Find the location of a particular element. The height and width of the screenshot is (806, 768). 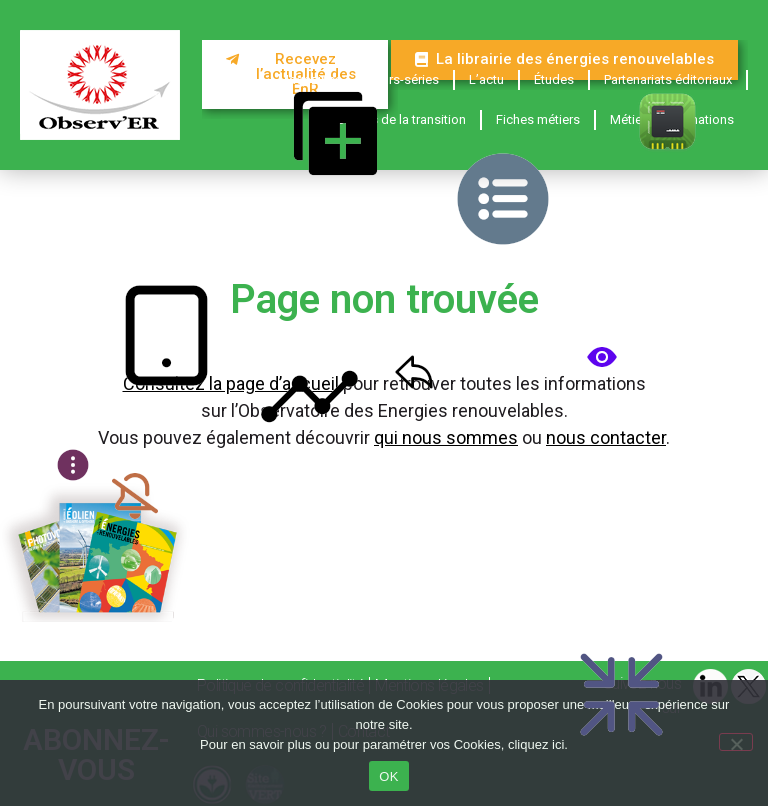

view or preview content is located at coordinates (602, 357).